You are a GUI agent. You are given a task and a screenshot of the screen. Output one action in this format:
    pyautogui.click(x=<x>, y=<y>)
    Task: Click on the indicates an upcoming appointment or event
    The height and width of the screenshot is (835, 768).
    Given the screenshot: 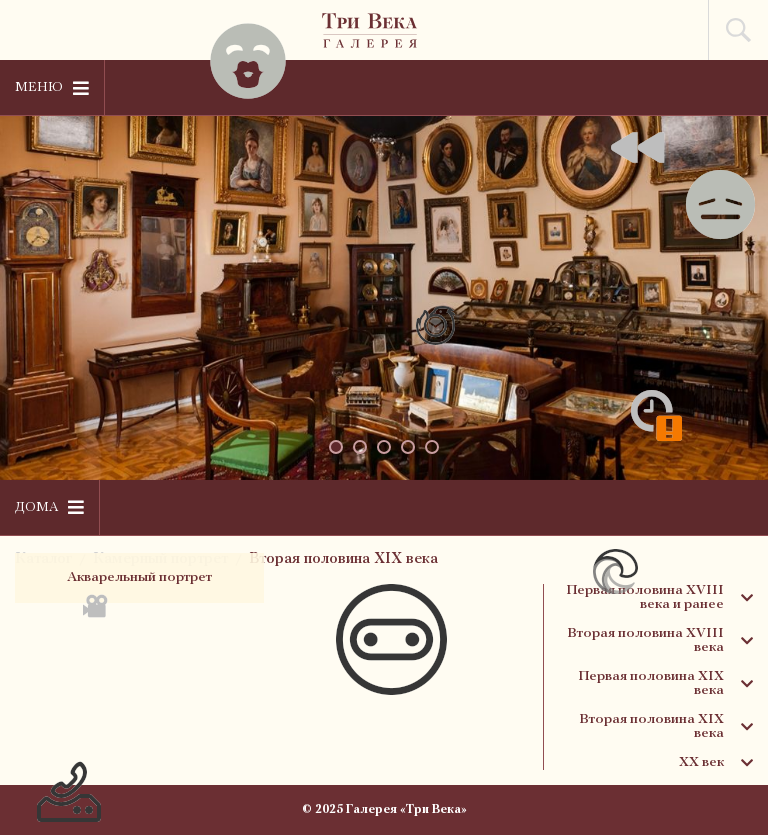 What is the action you would take?
    pyautogui.click(x=656, y=415)
    